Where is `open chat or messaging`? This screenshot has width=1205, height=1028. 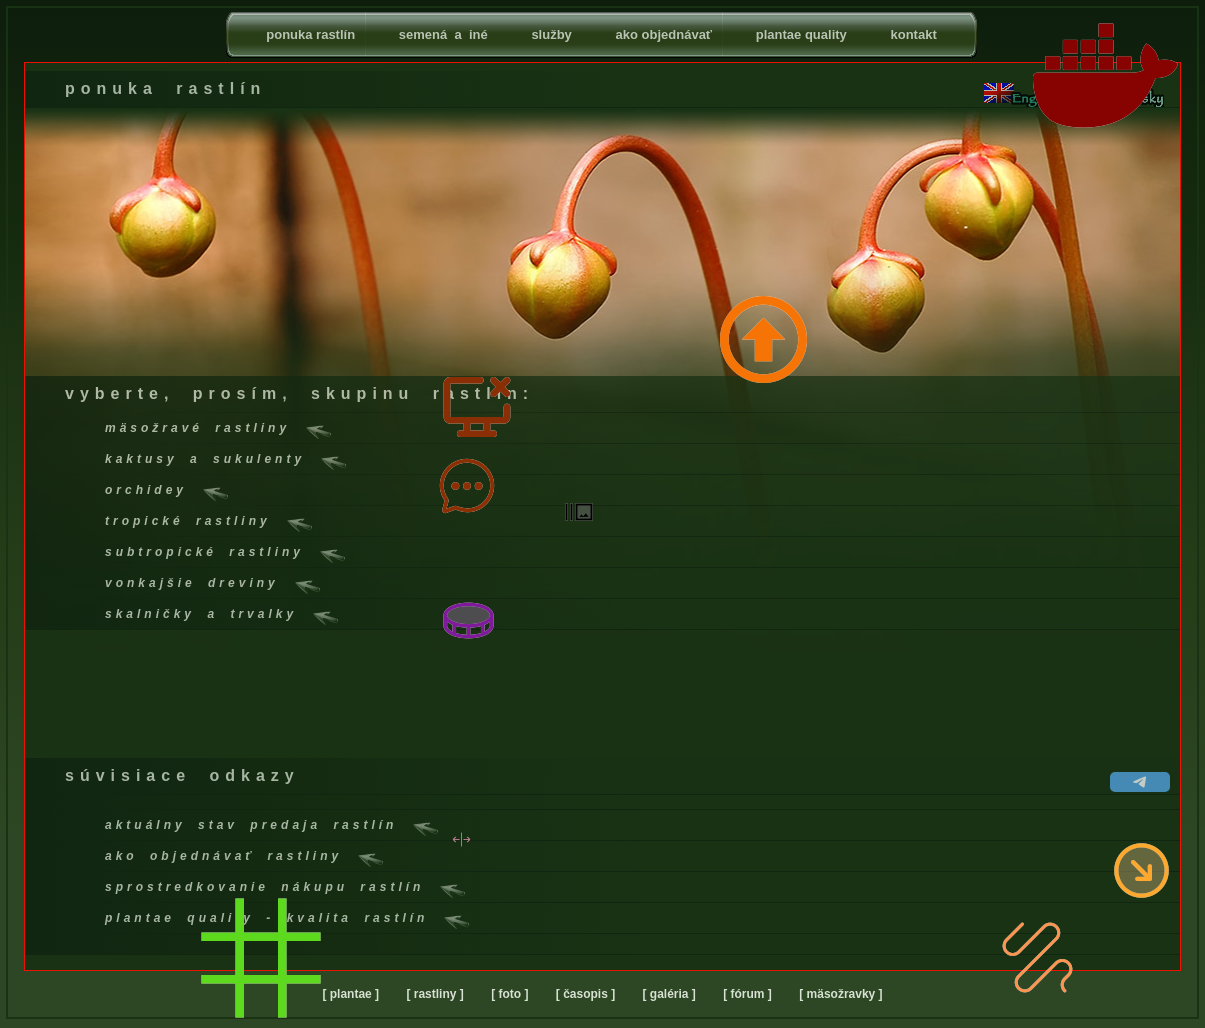 open chat or messaging is located at coordinates (467, 486).